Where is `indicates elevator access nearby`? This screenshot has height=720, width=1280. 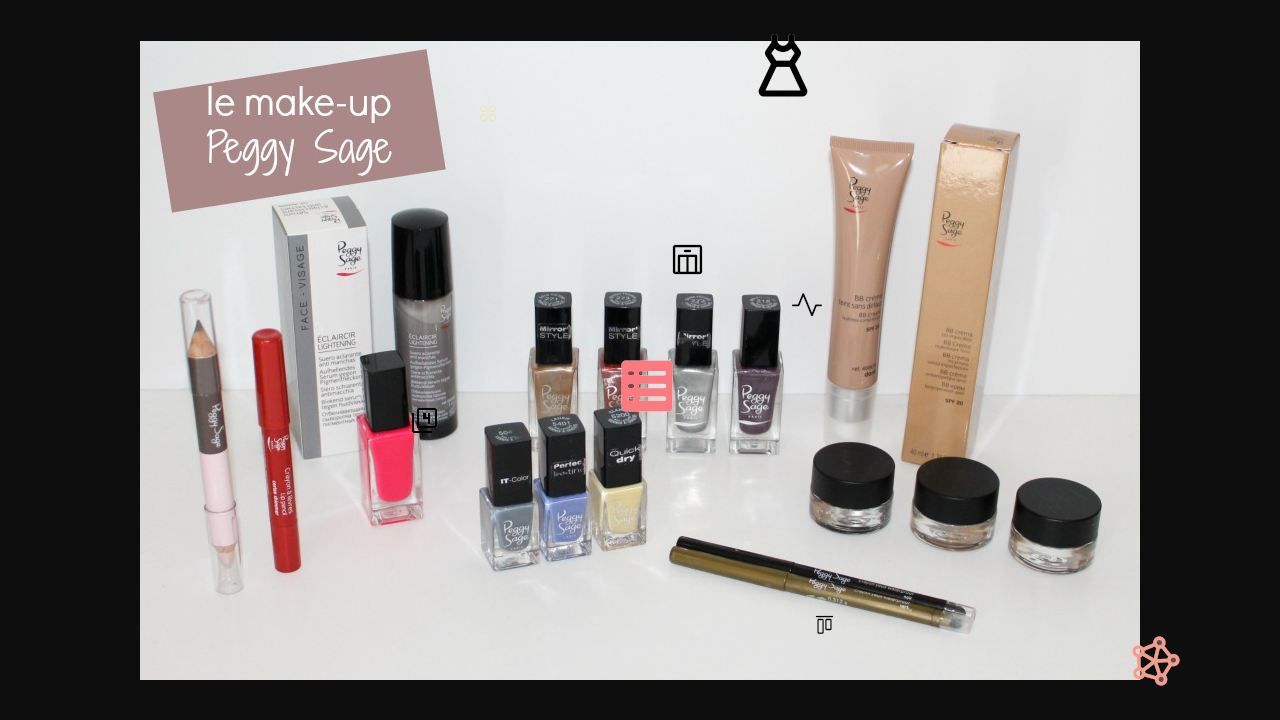 indicates elevator access nearby is located at coordinates (687, 259).